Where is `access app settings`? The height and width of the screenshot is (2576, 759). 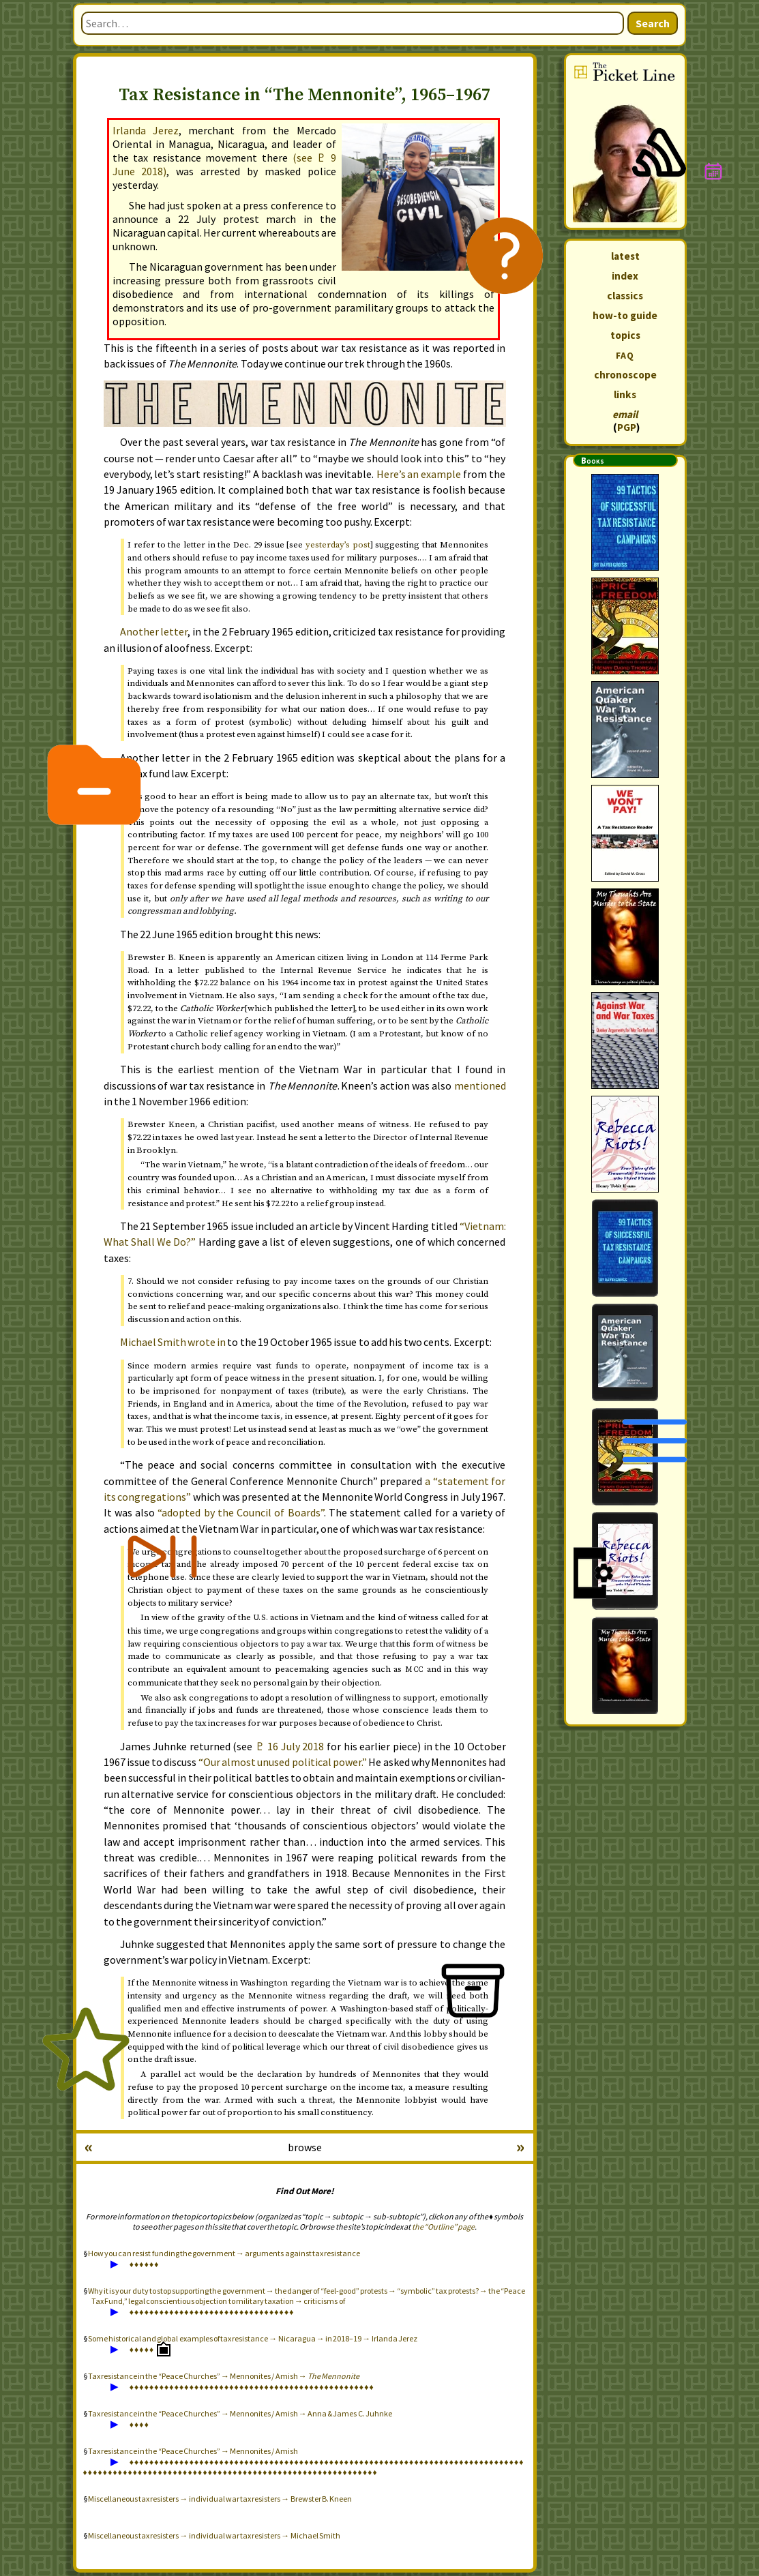 access app settings is located at coordinates (590, 1573).